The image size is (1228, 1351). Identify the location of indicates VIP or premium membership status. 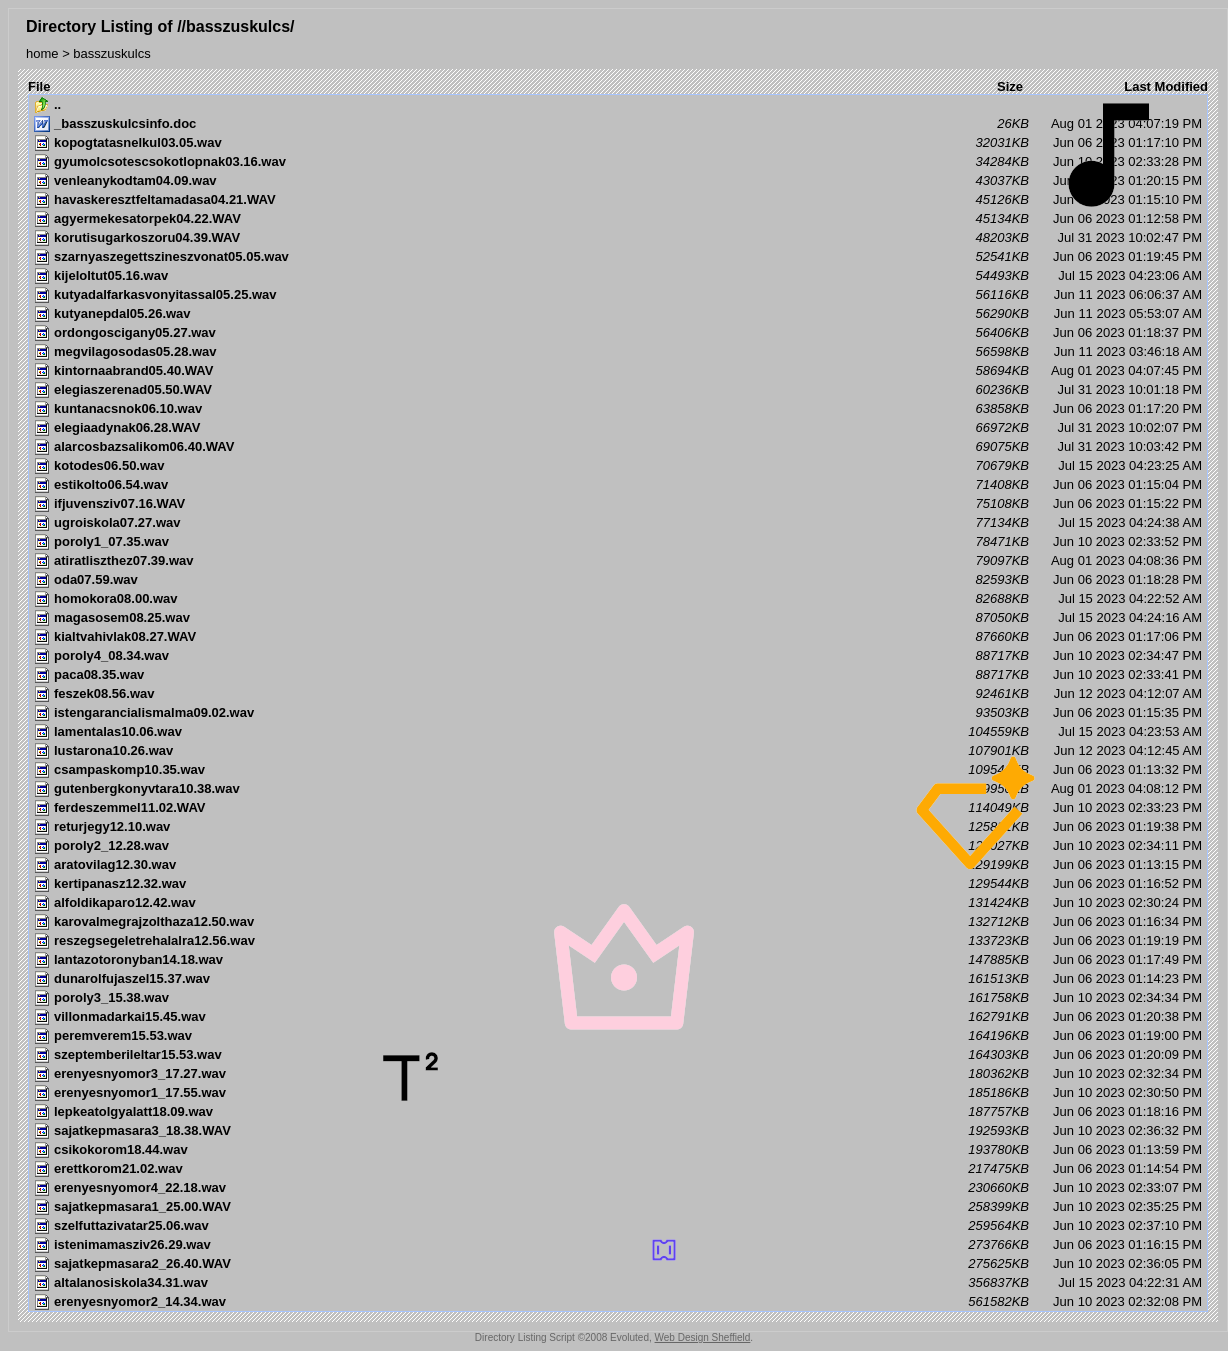
(624, 971).